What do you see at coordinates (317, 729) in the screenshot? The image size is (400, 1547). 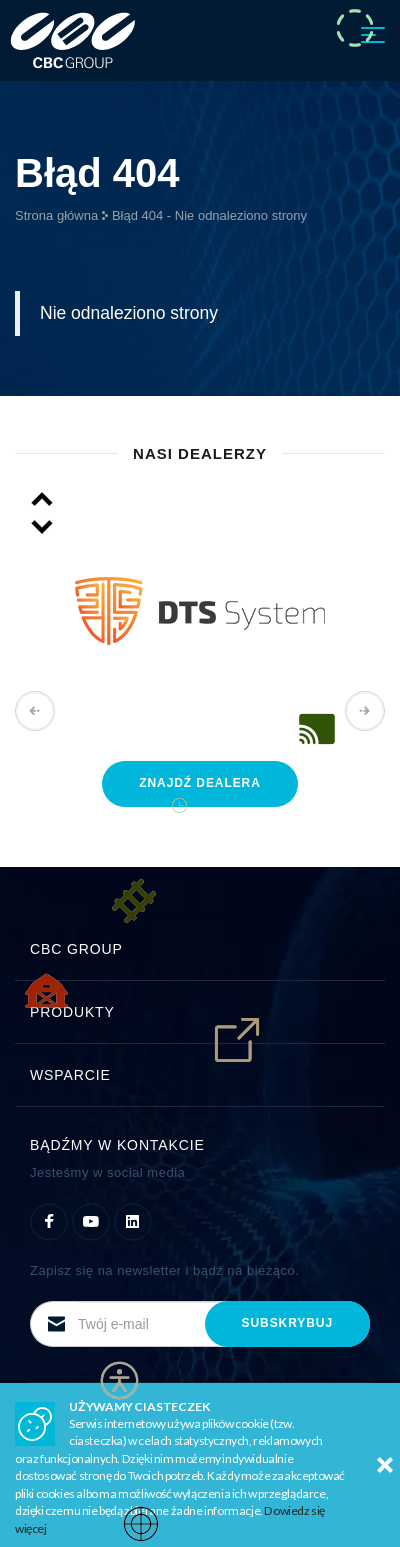 I see `cast your screen to another device` at bounding box center [317, 729].